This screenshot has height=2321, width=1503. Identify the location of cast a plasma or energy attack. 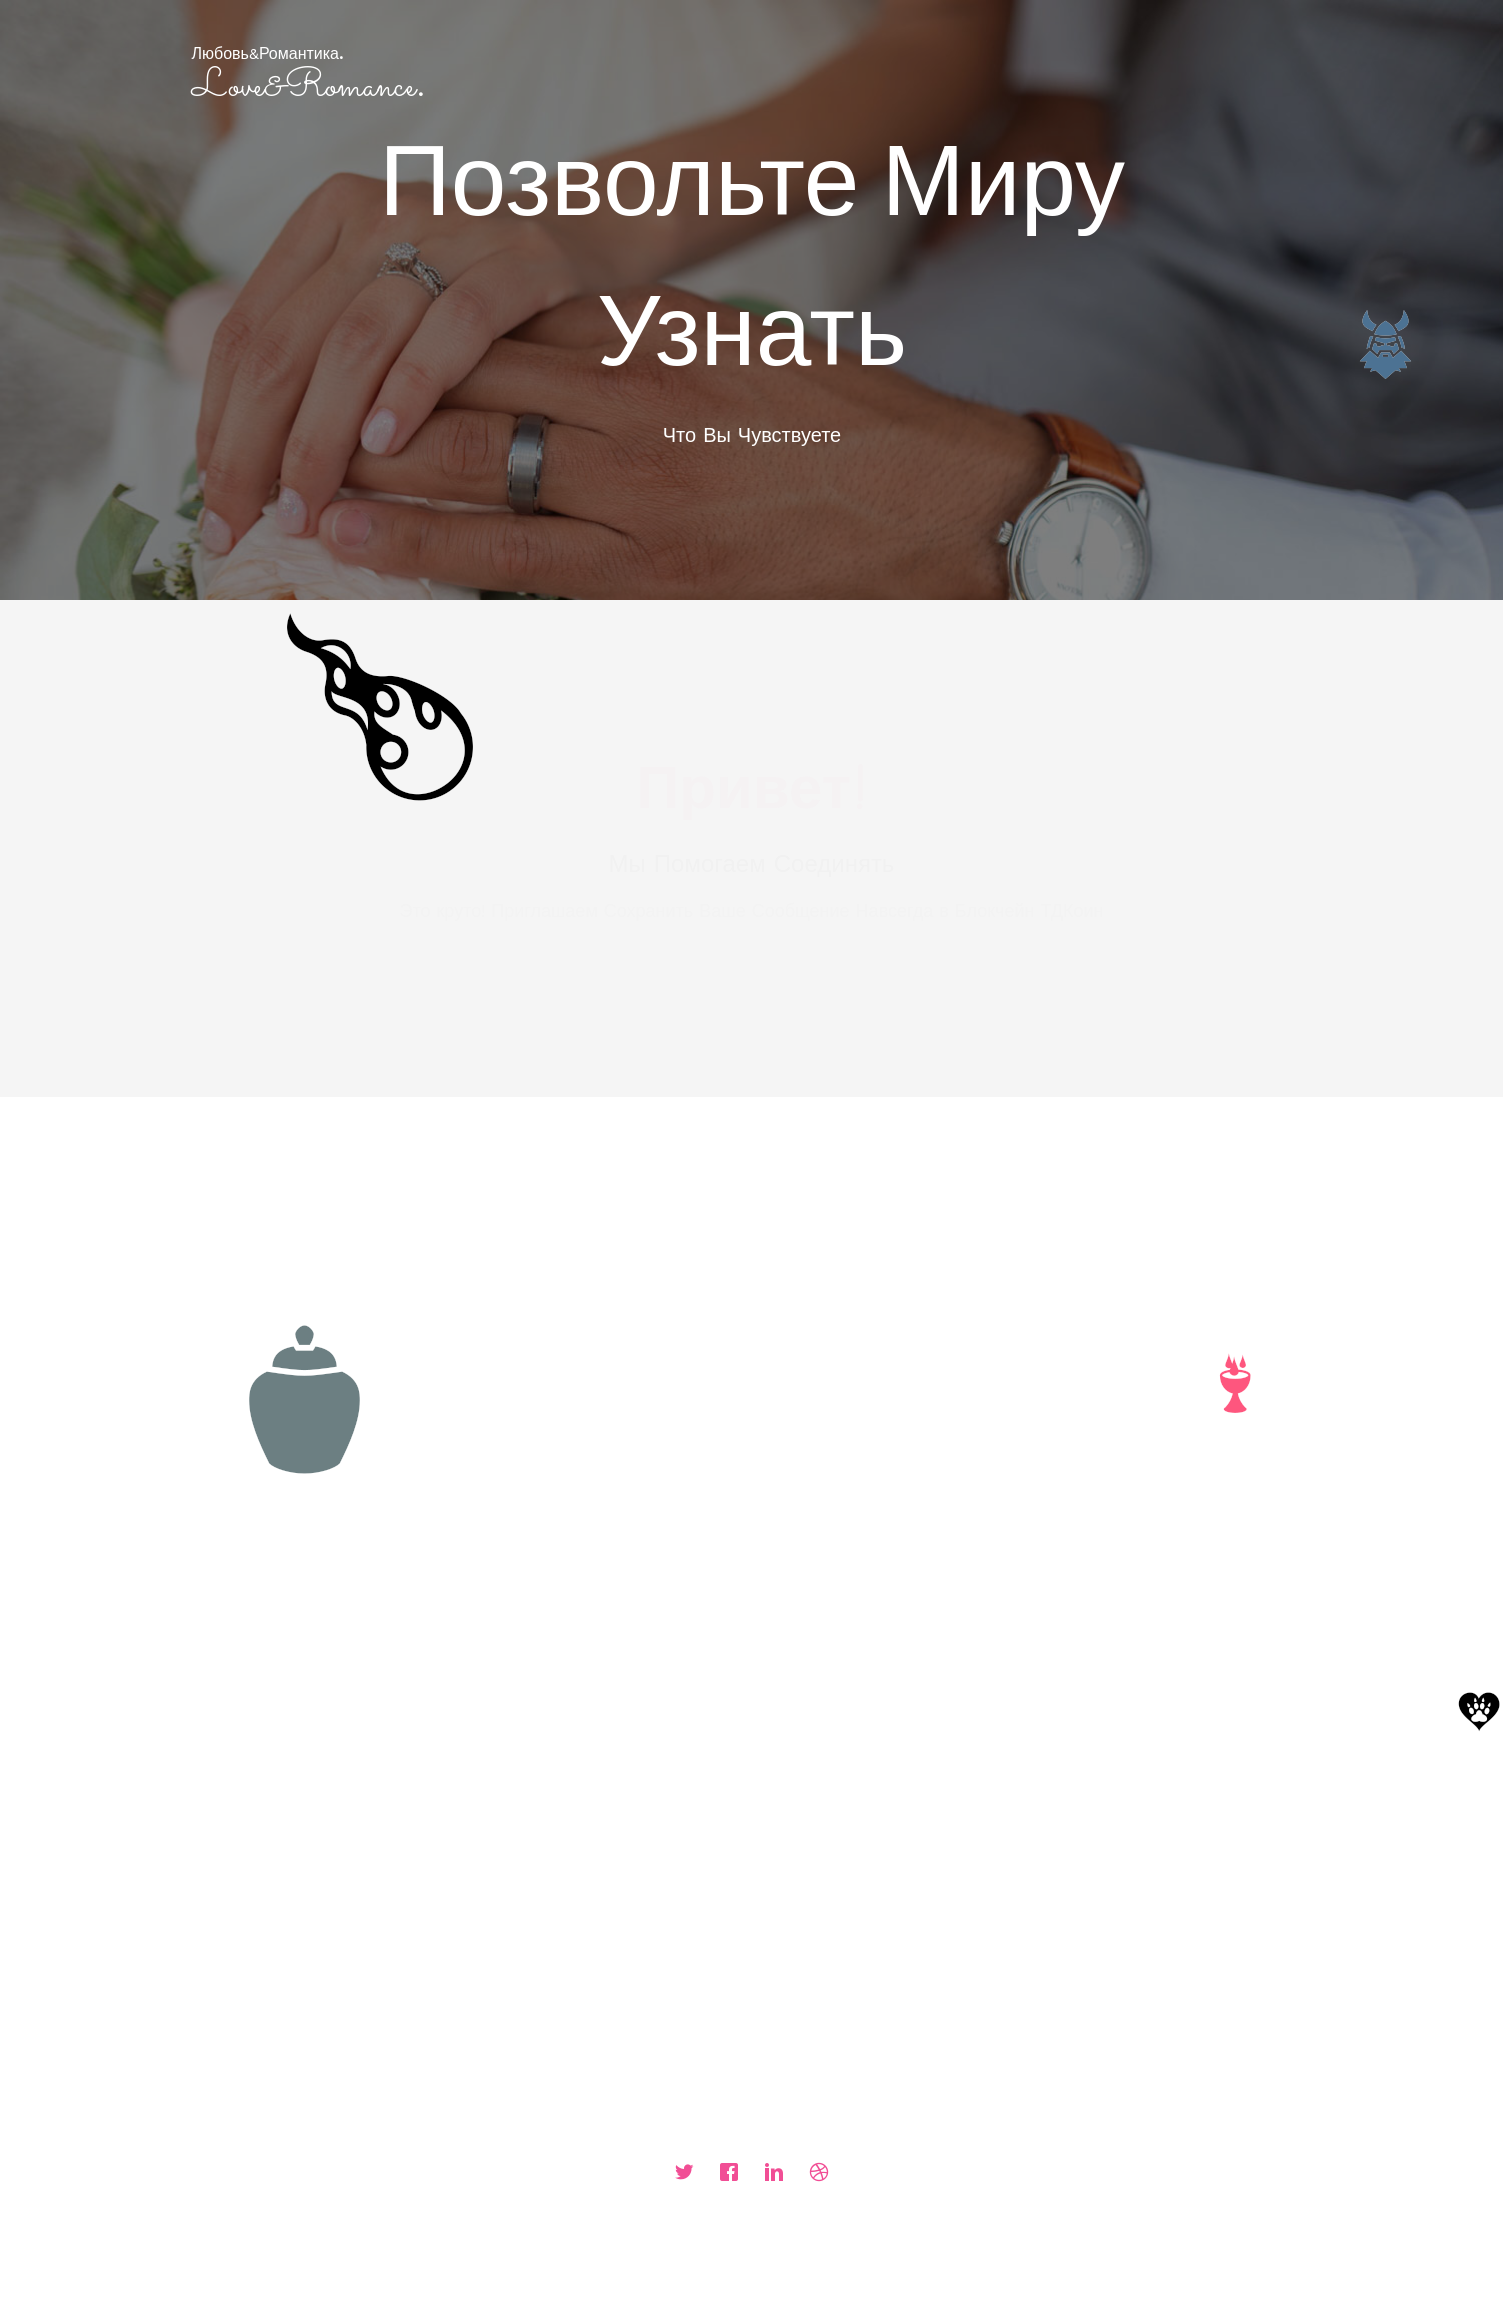
(380, 707).